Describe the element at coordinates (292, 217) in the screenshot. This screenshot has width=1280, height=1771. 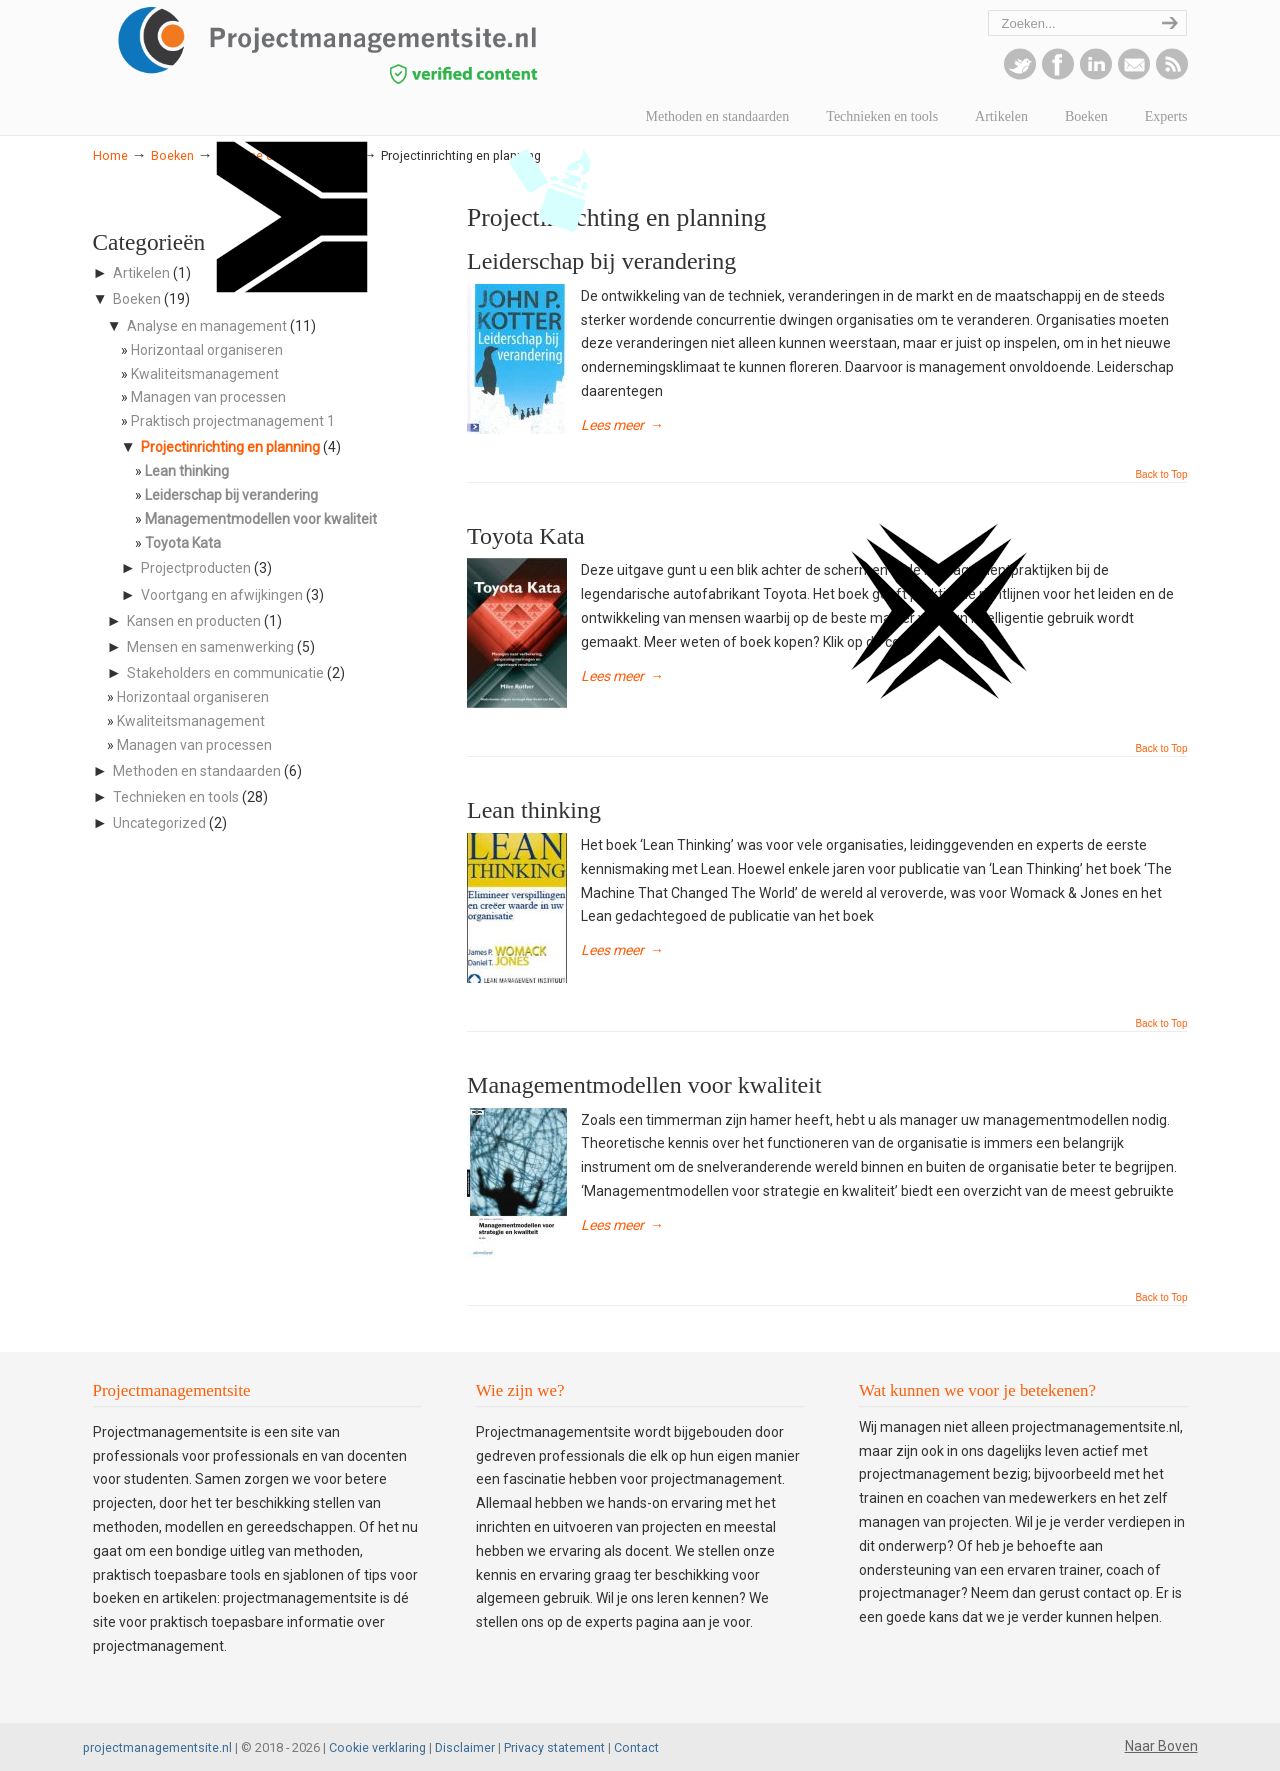
I see `select south africa as country or region` at that location.